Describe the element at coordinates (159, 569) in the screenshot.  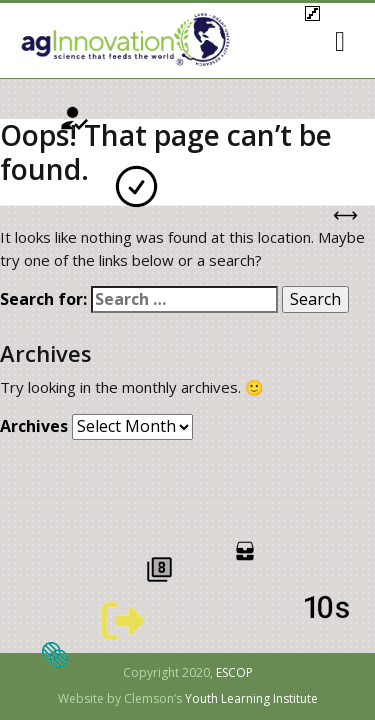
I see `view photo filter number 8` at that location.